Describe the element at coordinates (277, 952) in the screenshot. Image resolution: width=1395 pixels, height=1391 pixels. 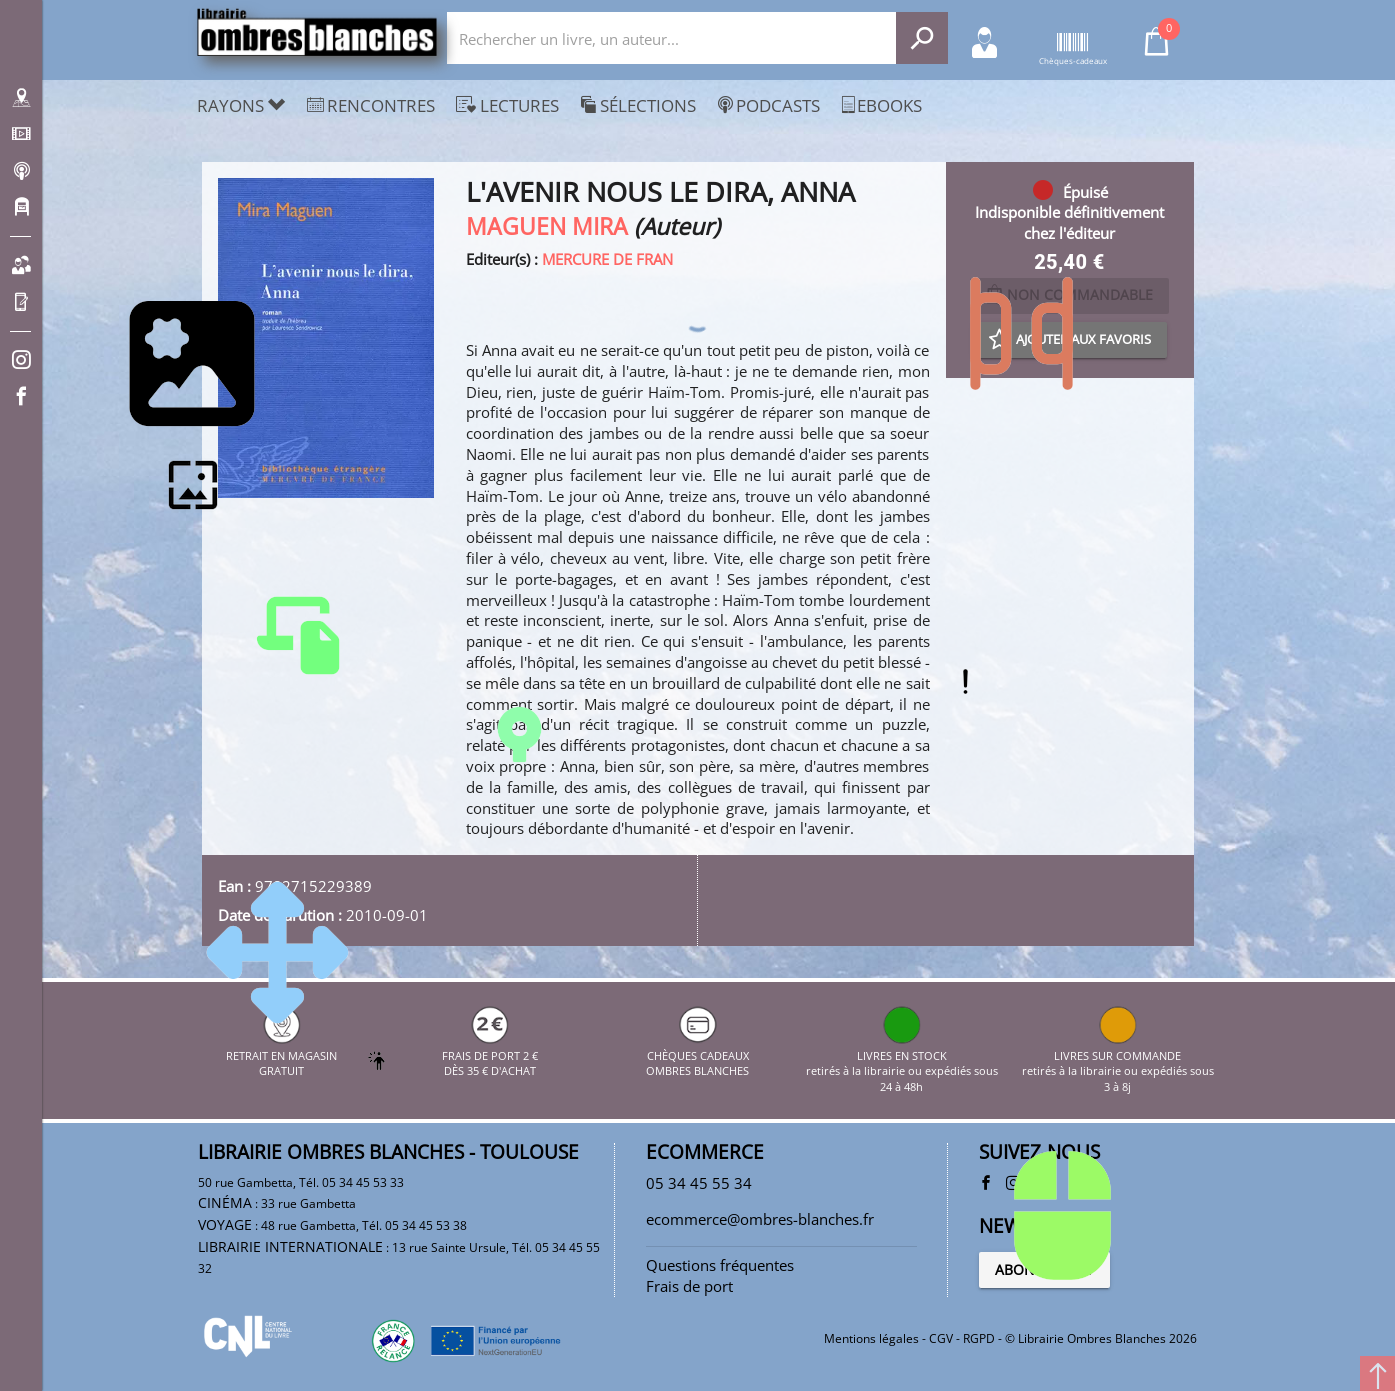
I see `move or drag an element freely` at that location.